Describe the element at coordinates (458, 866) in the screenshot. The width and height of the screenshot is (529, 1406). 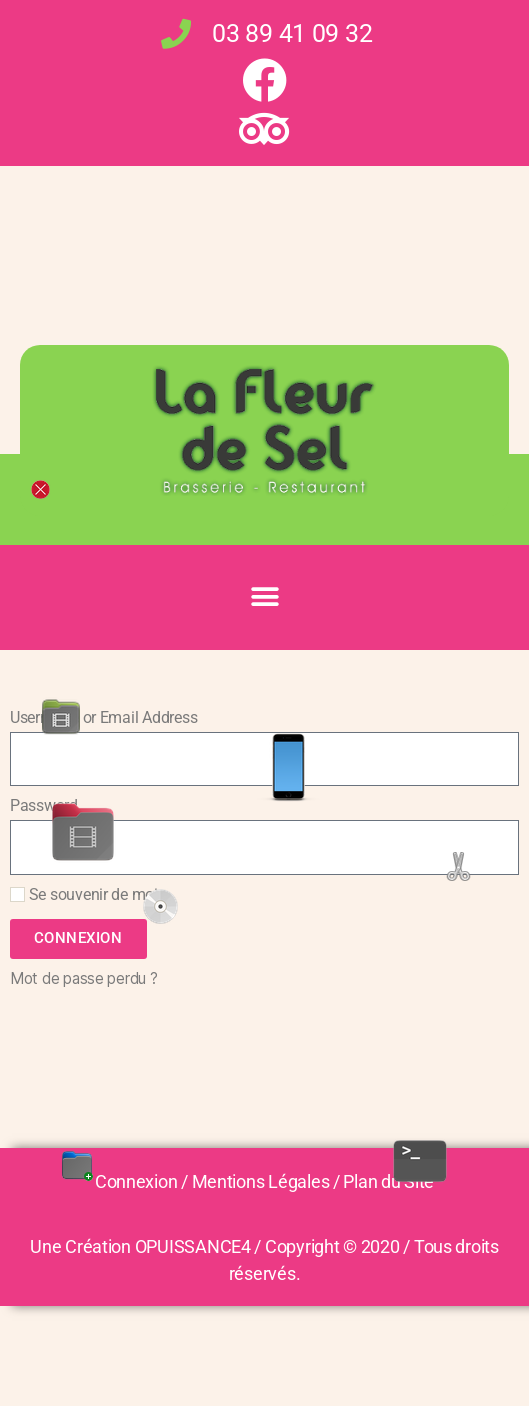
I see `cut selected content to clipboard` at that location.